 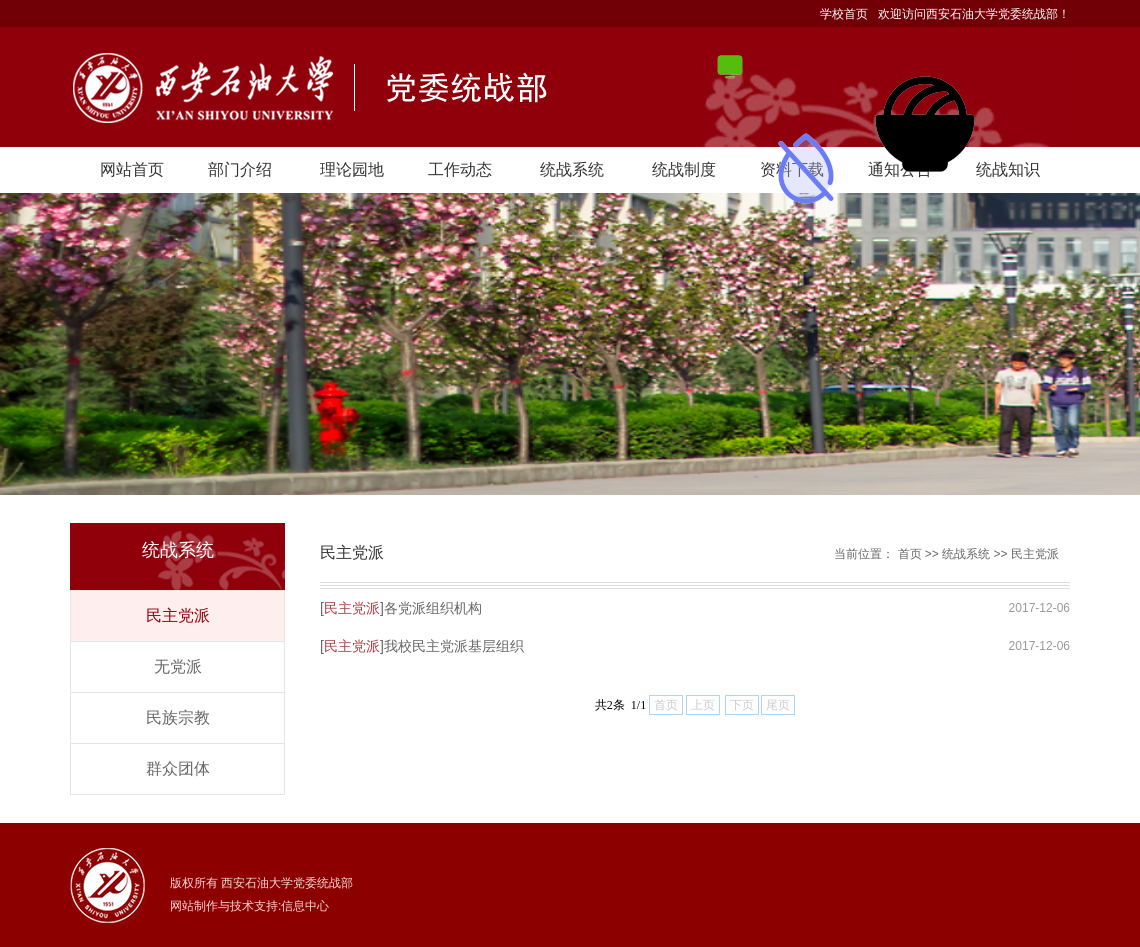 What do you see at coordinates (730, 66) in the screenshot?
I see `view display settings` at bounding box center [730, 66].